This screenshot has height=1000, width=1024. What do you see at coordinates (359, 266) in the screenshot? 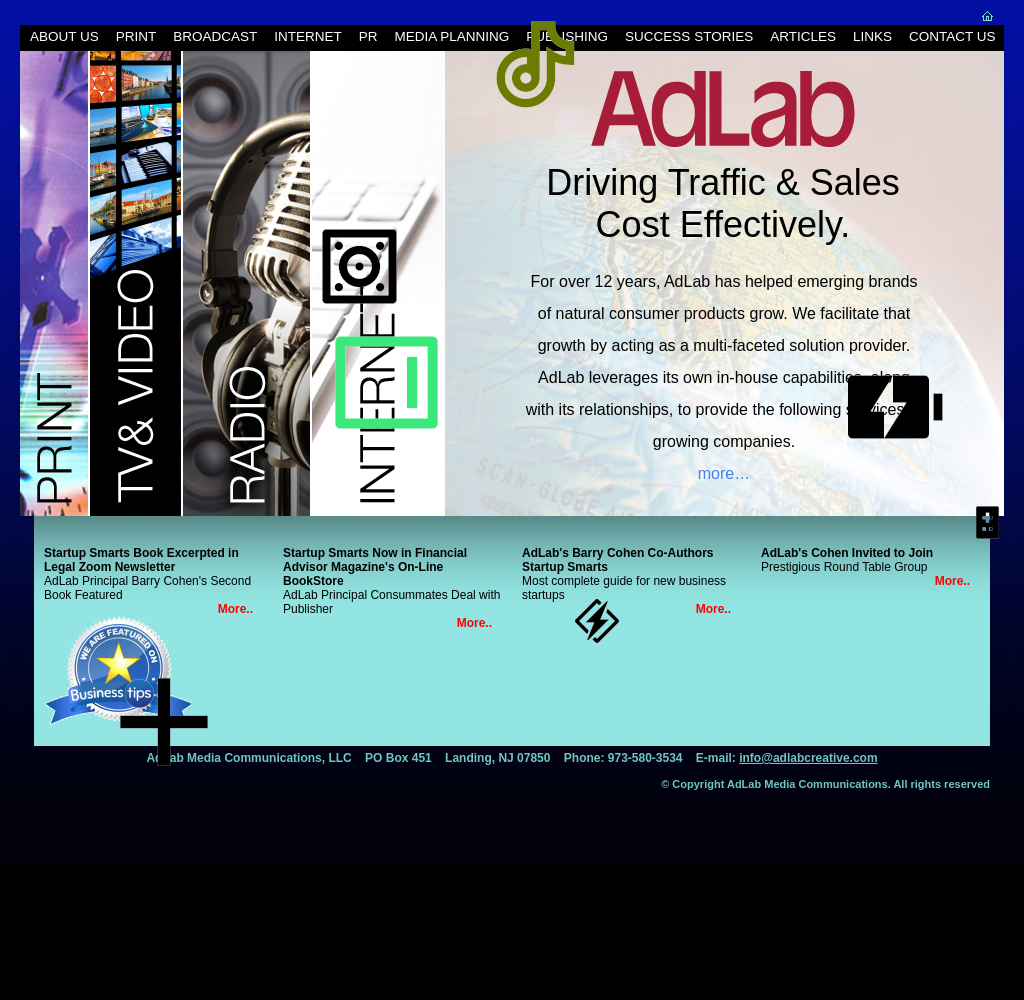
I see `audio speaker or sound output device` at bounding box center [359, 266].